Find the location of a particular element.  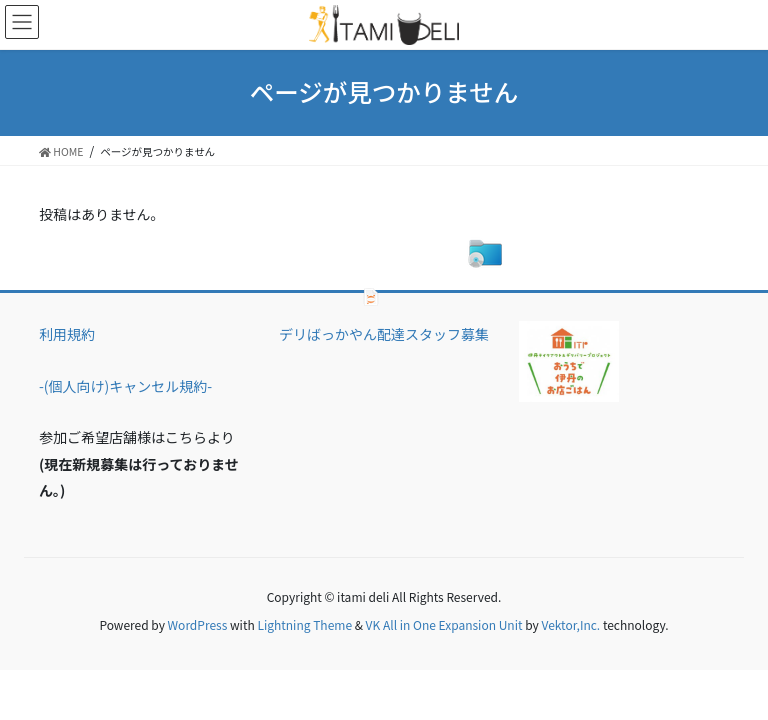

folder containing program installation files is located at coordinates (485, 253).